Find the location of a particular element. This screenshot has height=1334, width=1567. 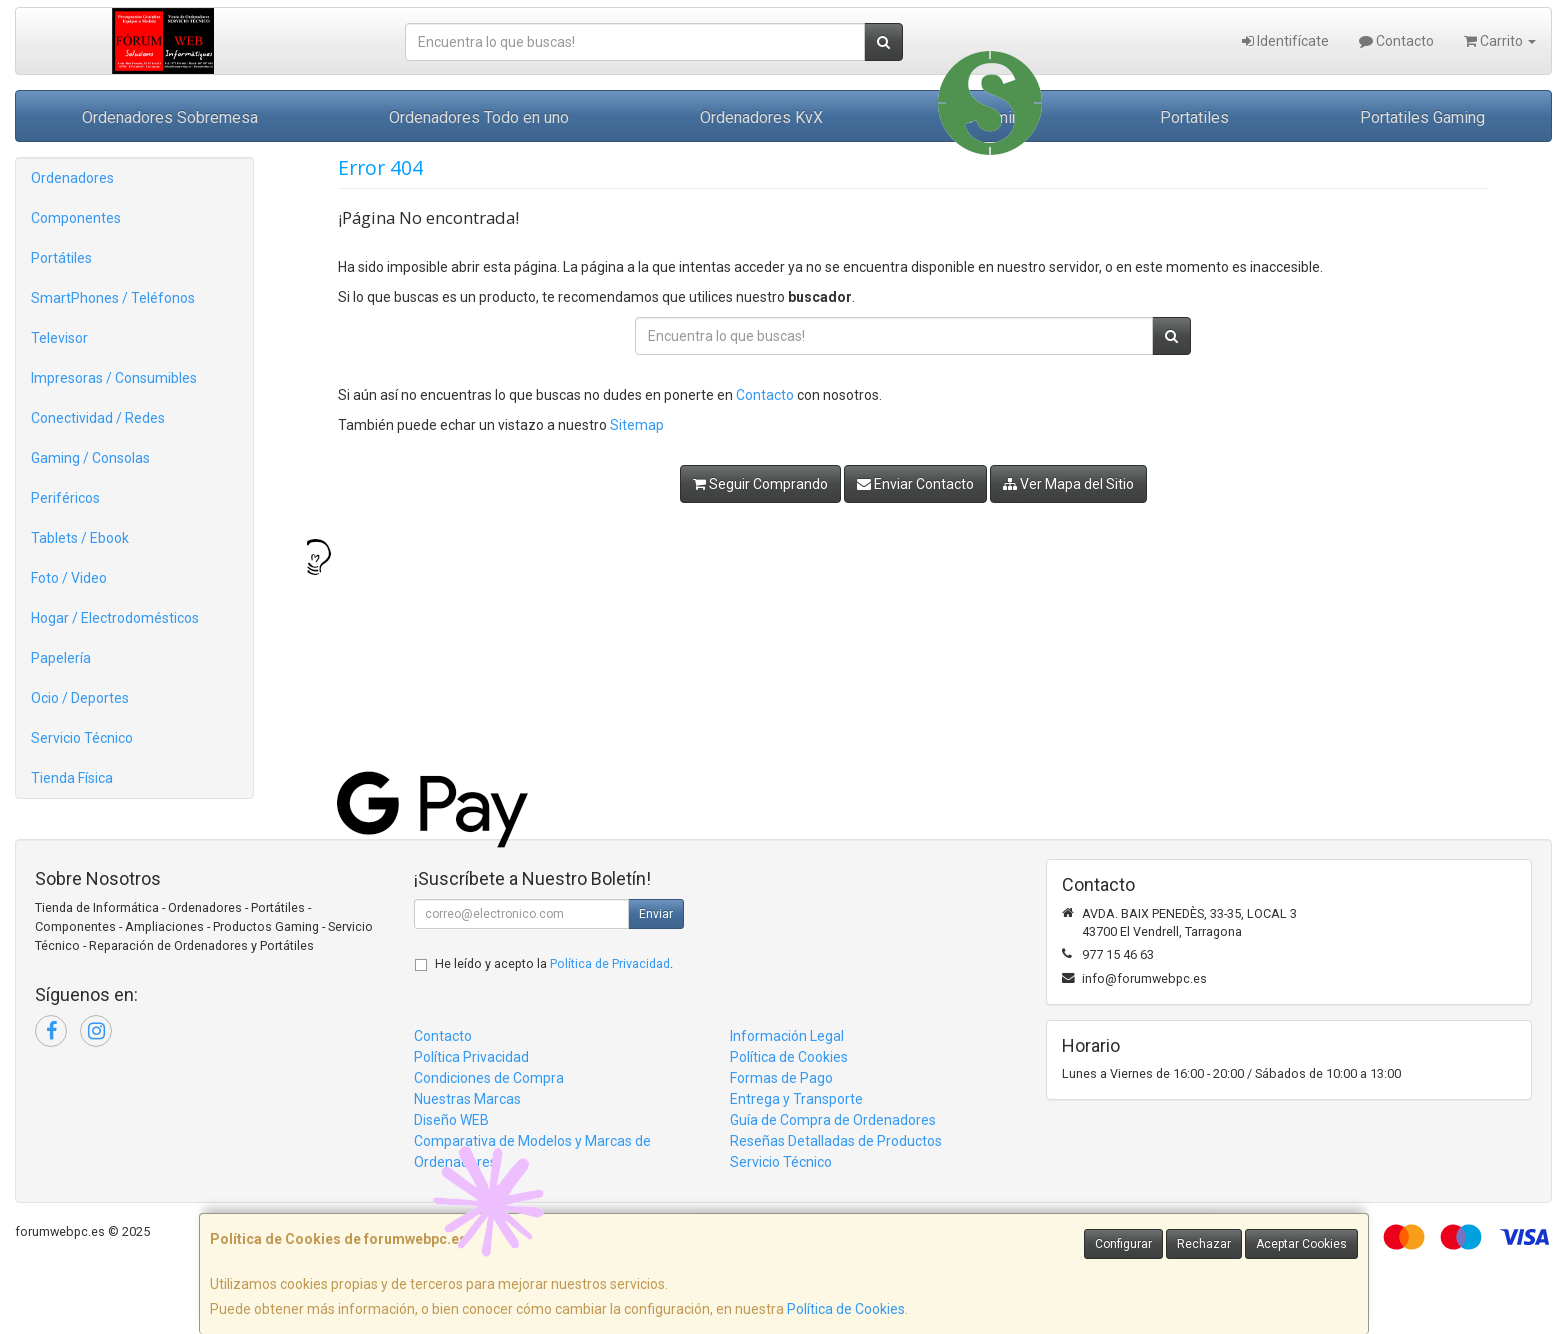

open the Claude AI assistant app is located at coordinates (488, 1201).